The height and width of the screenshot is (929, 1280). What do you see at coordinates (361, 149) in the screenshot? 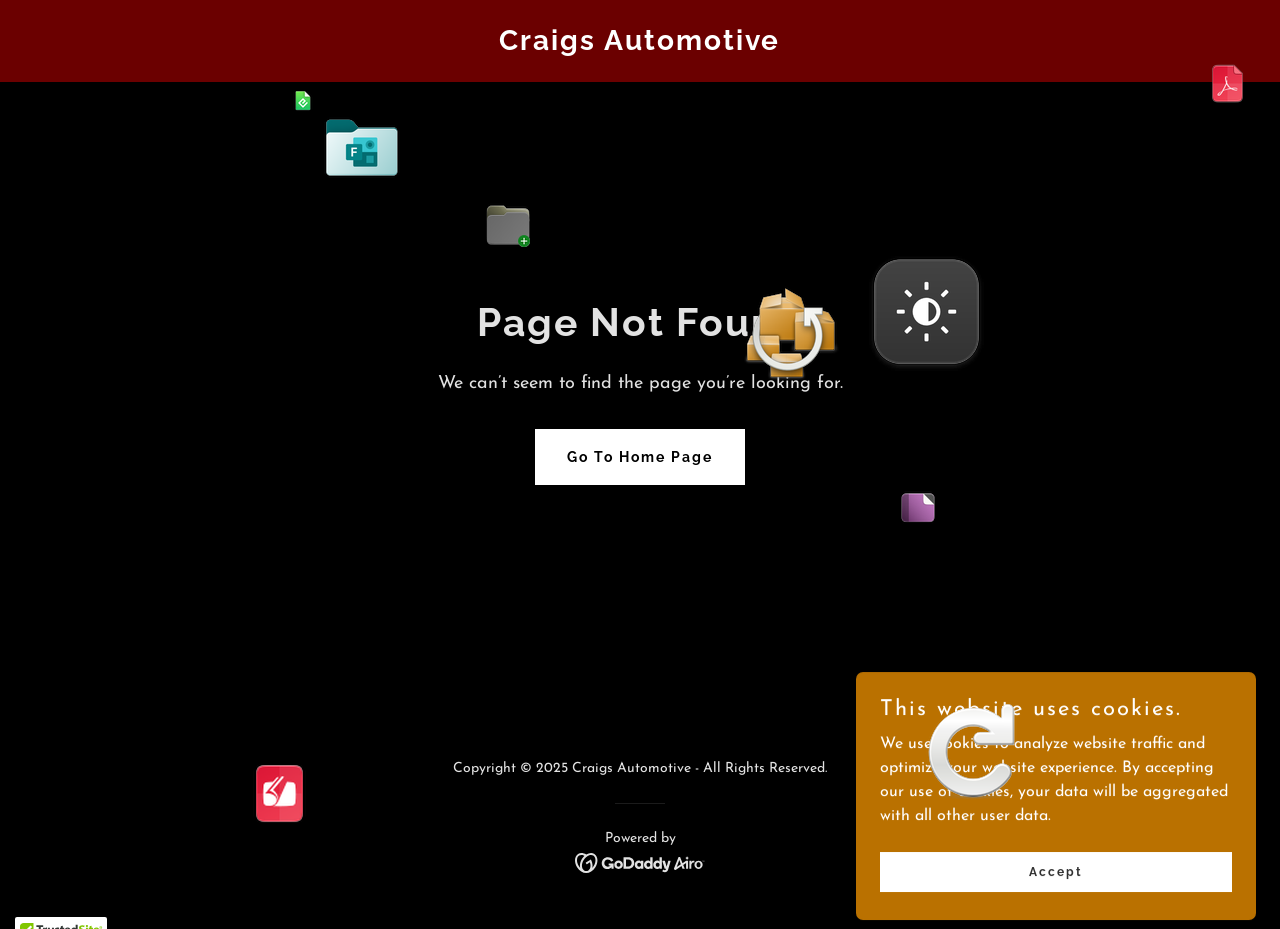
I see `folder containing Microsoft Forms files` at bounding box center [361, 149].